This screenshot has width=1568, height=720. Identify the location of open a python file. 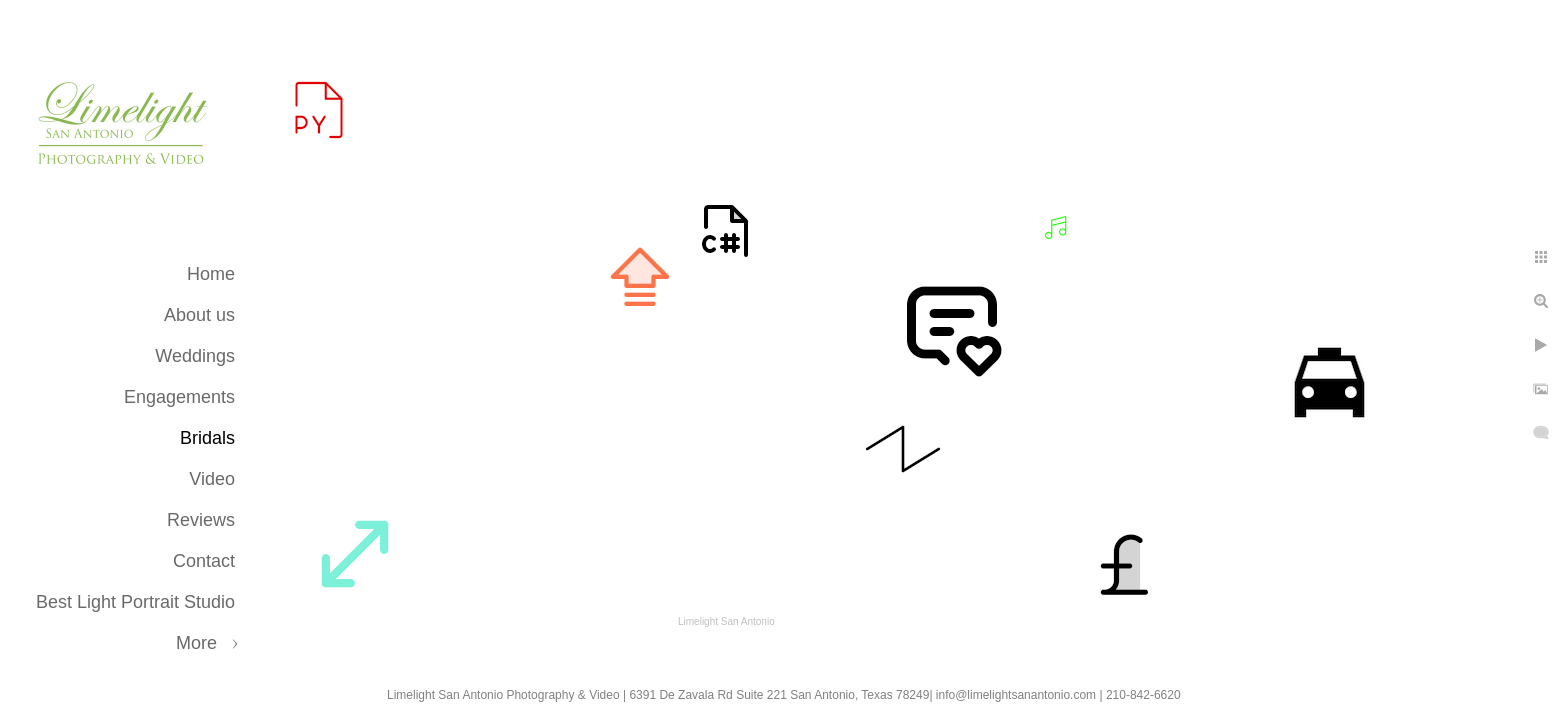
(319, 110).